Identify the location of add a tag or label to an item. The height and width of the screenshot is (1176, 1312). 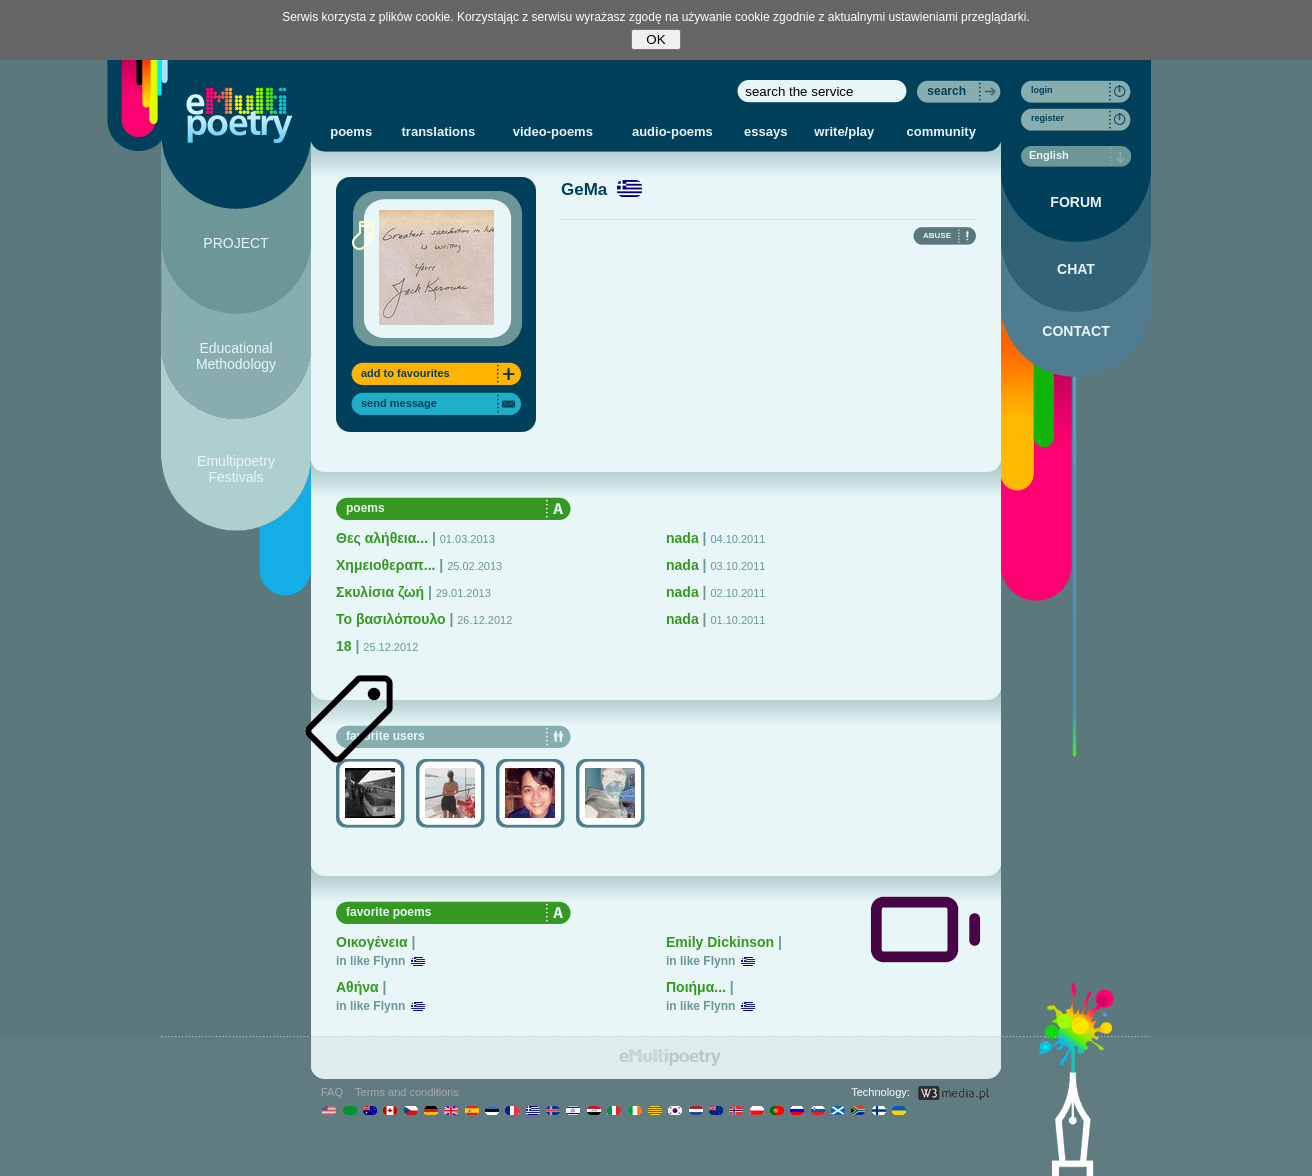
(349, 719).